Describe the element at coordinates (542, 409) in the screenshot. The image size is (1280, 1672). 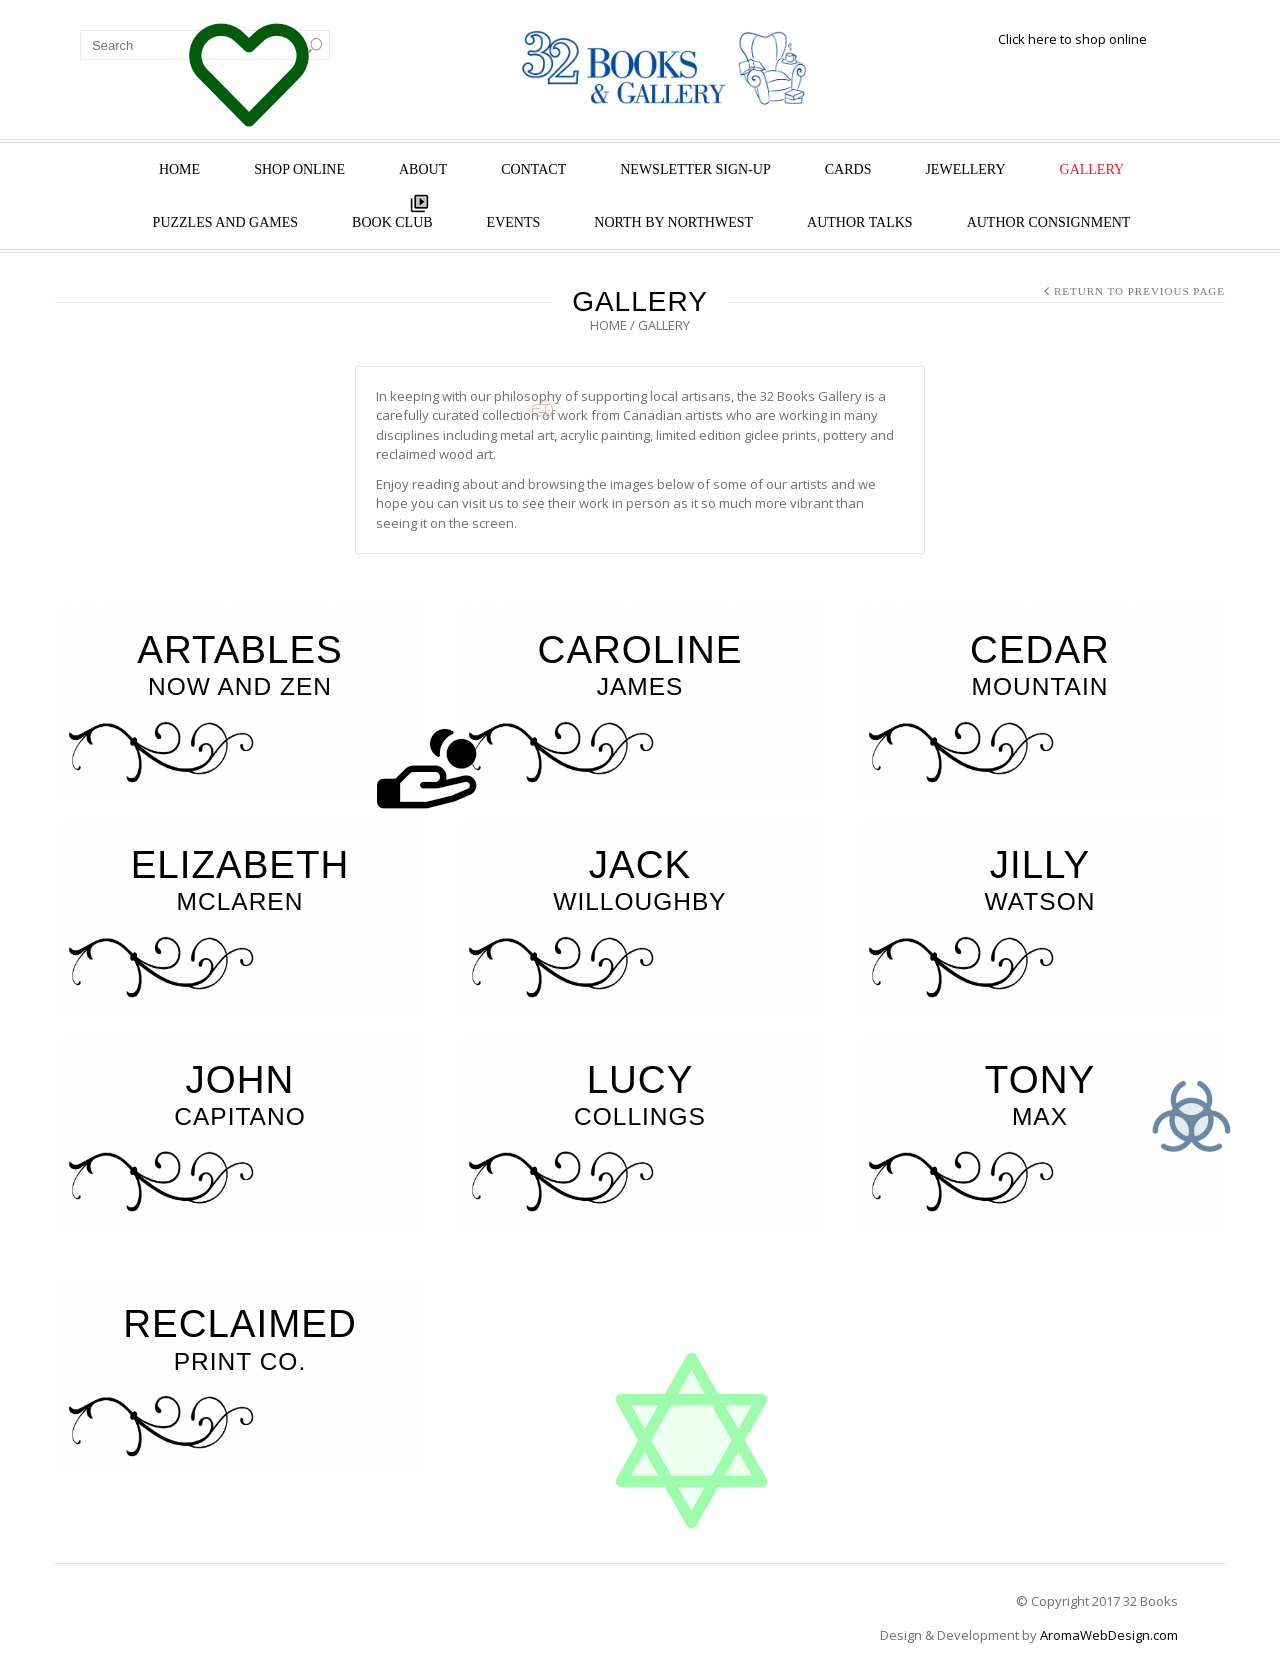
I see `view activity log or event history` at that location.